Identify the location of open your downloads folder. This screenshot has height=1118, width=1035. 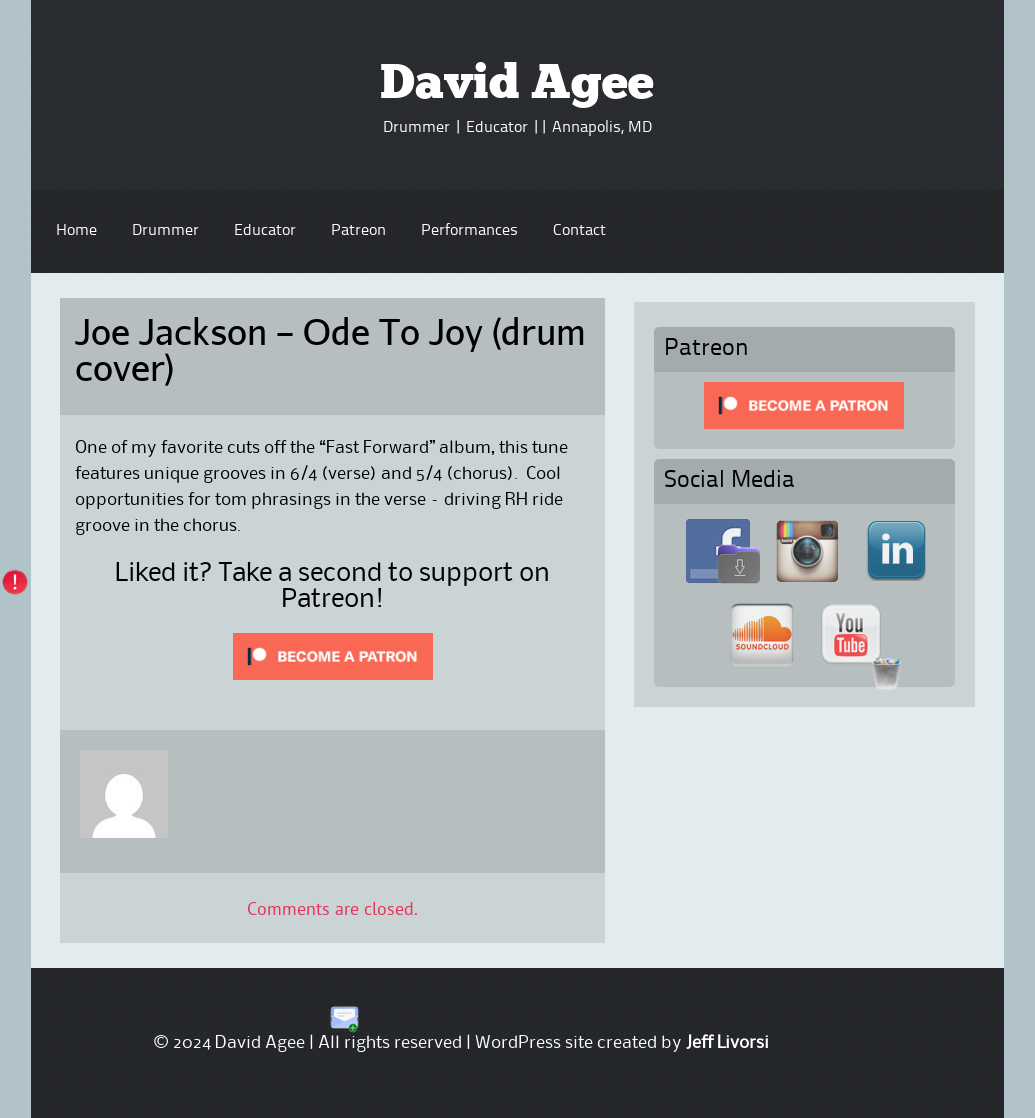
(739, 564).